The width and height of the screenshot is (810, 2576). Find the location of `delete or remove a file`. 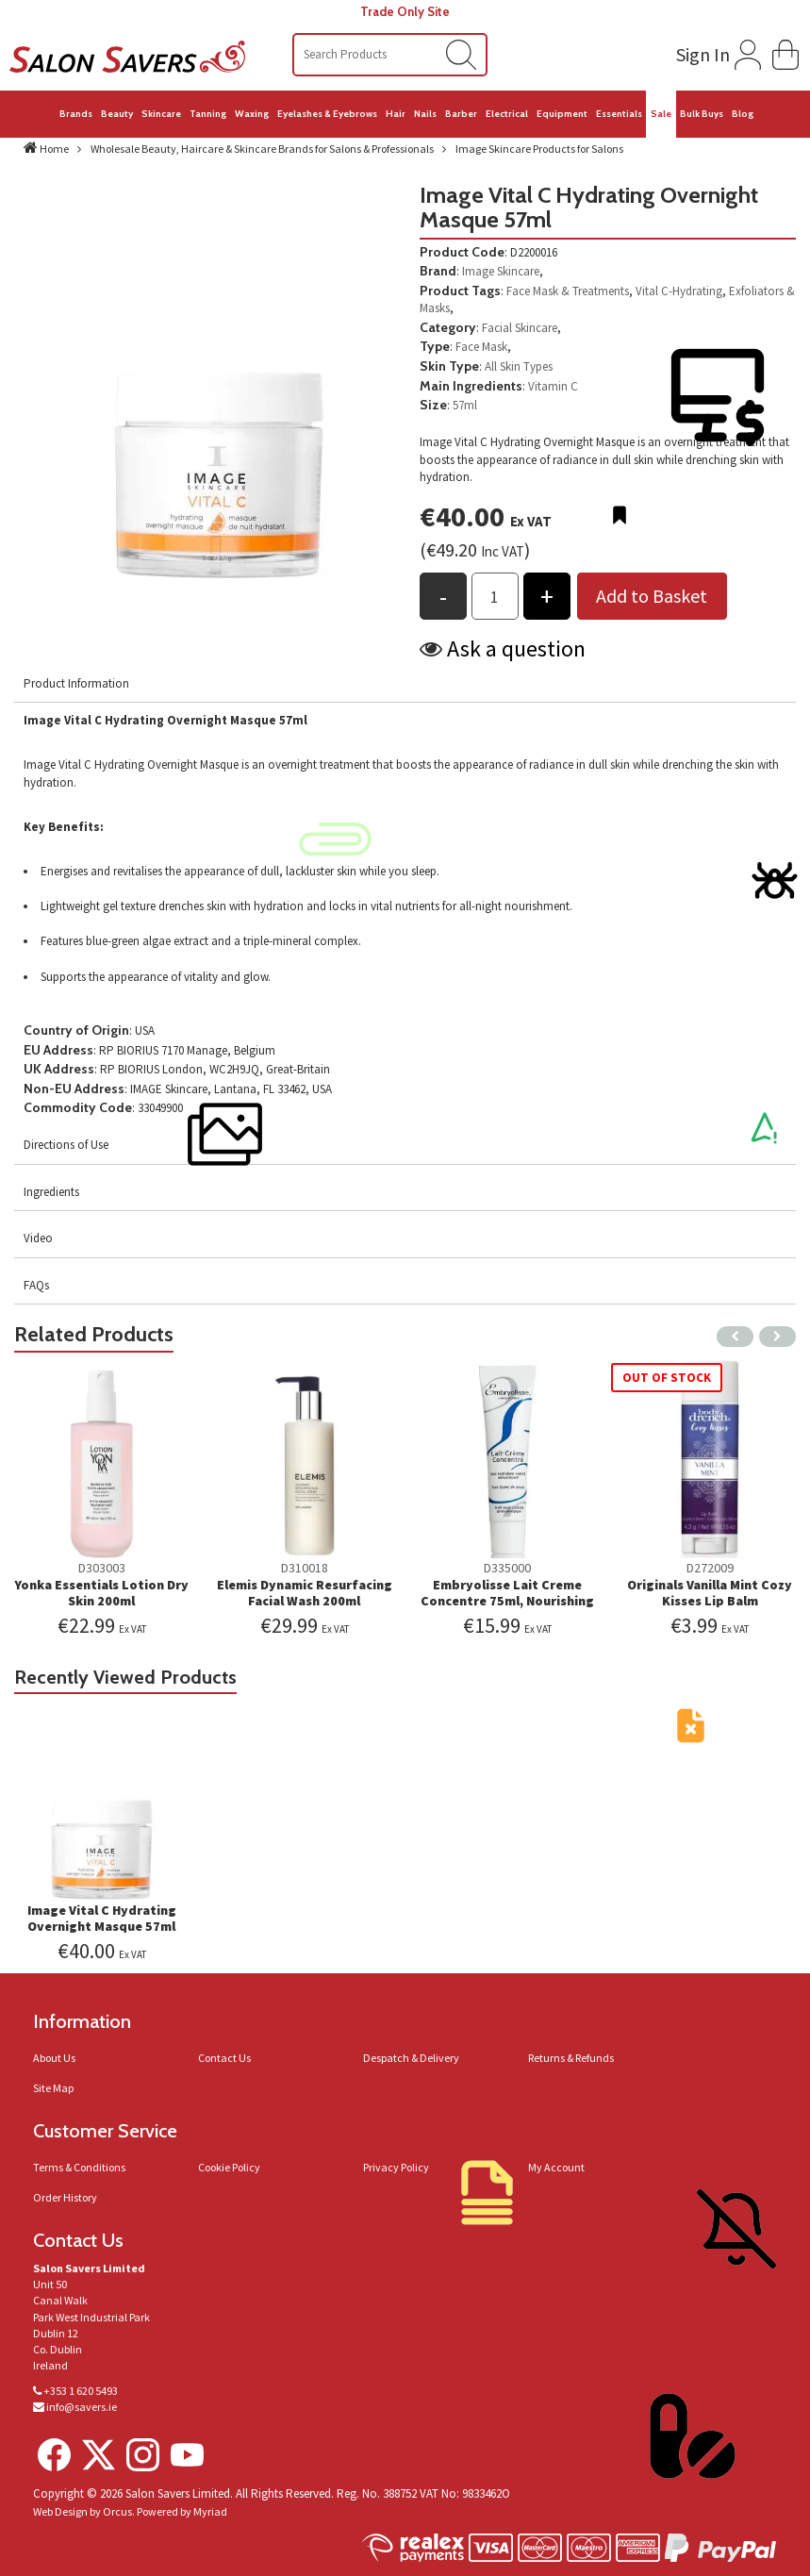

delete or remove a file is located at coordinates (690, 1725).